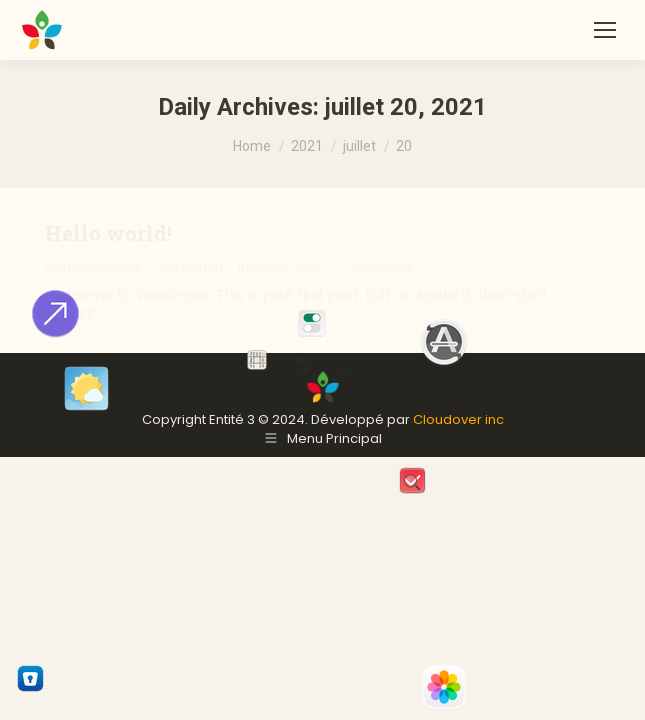 This screenshot has width=645, height=720. What do you see at coordinates (444, 687) in the screenshot?
I see `open shotwell photo manager` at bounding box center [444, 687].